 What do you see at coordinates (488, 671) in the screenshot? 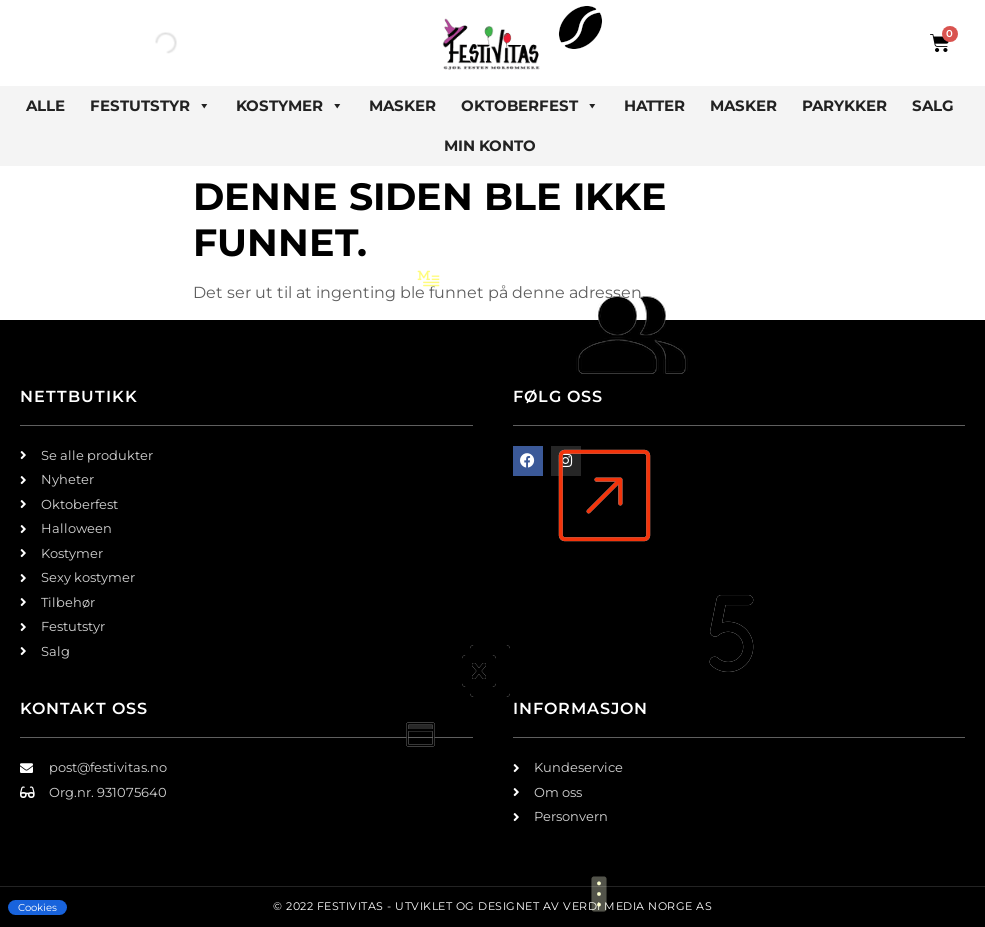
I see `open microsoft excel` at bounding box center [488, 671].